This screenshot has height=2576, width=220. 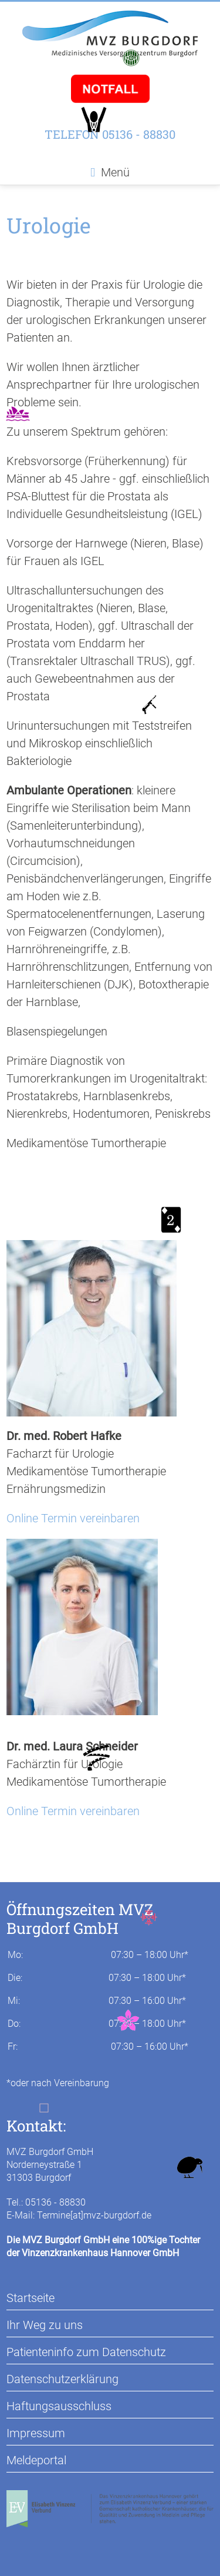 What do you see at coordinates (149, 704) in the screenshot?
I see `select submachine gun weapon in game` at bounding box center [149, 704].